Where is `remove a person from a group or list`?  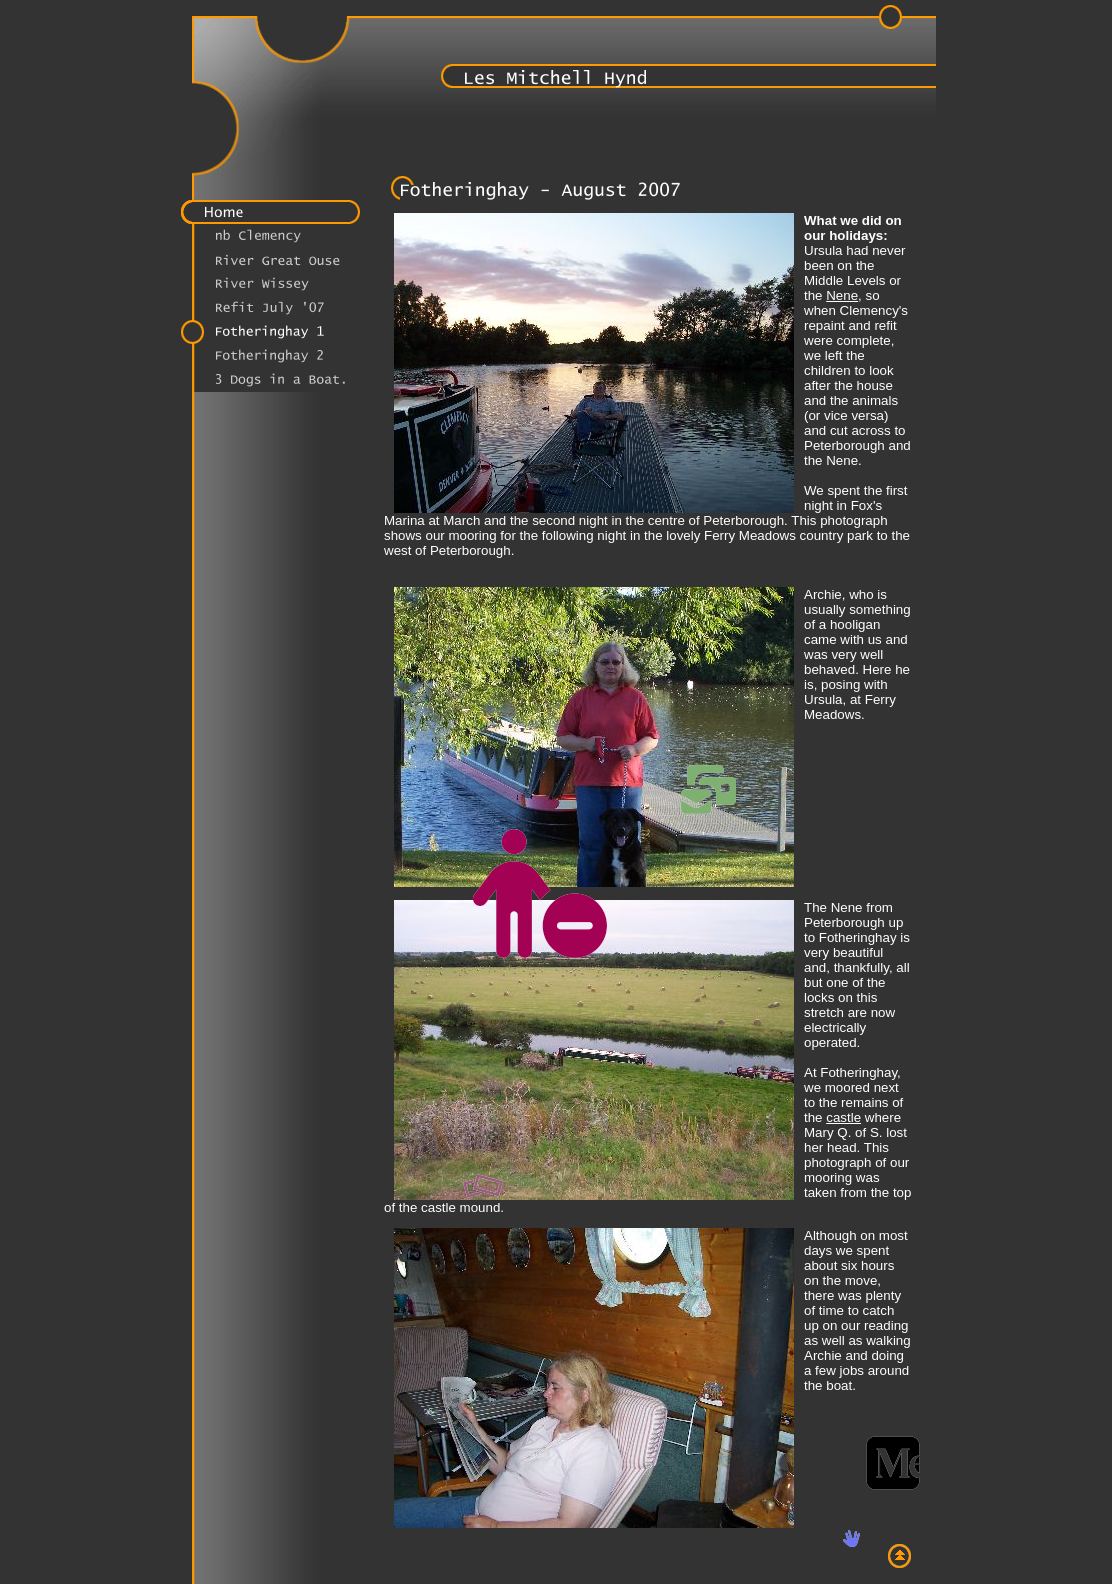 remove a person from a group or list is located at coordinates (535, 893).